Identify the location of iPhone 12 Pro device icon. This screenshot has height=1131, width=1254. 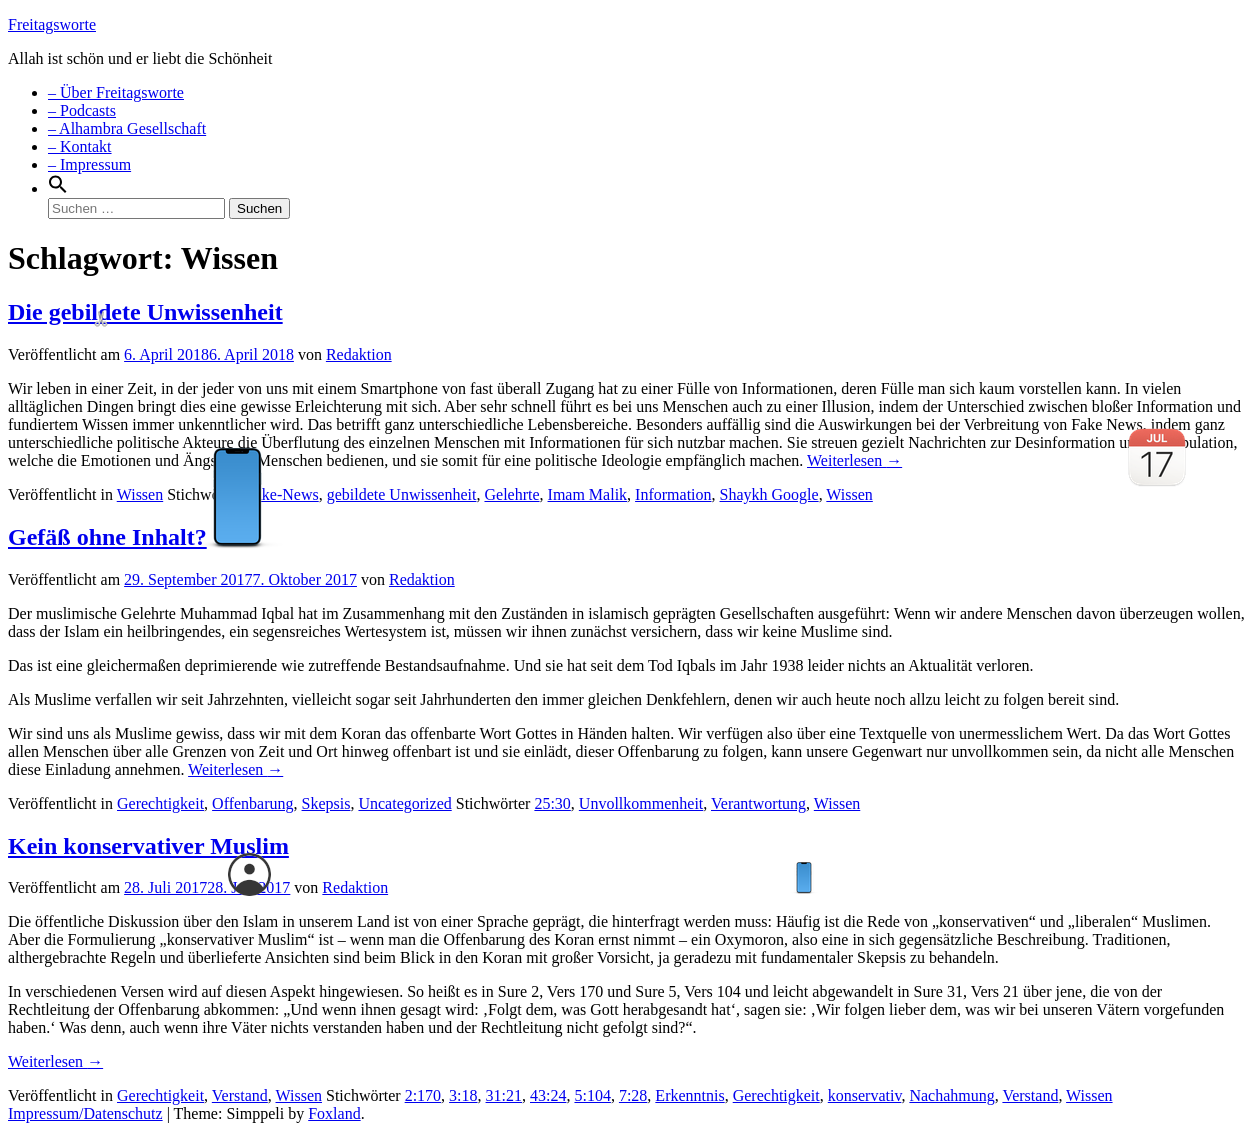
(237, 498).